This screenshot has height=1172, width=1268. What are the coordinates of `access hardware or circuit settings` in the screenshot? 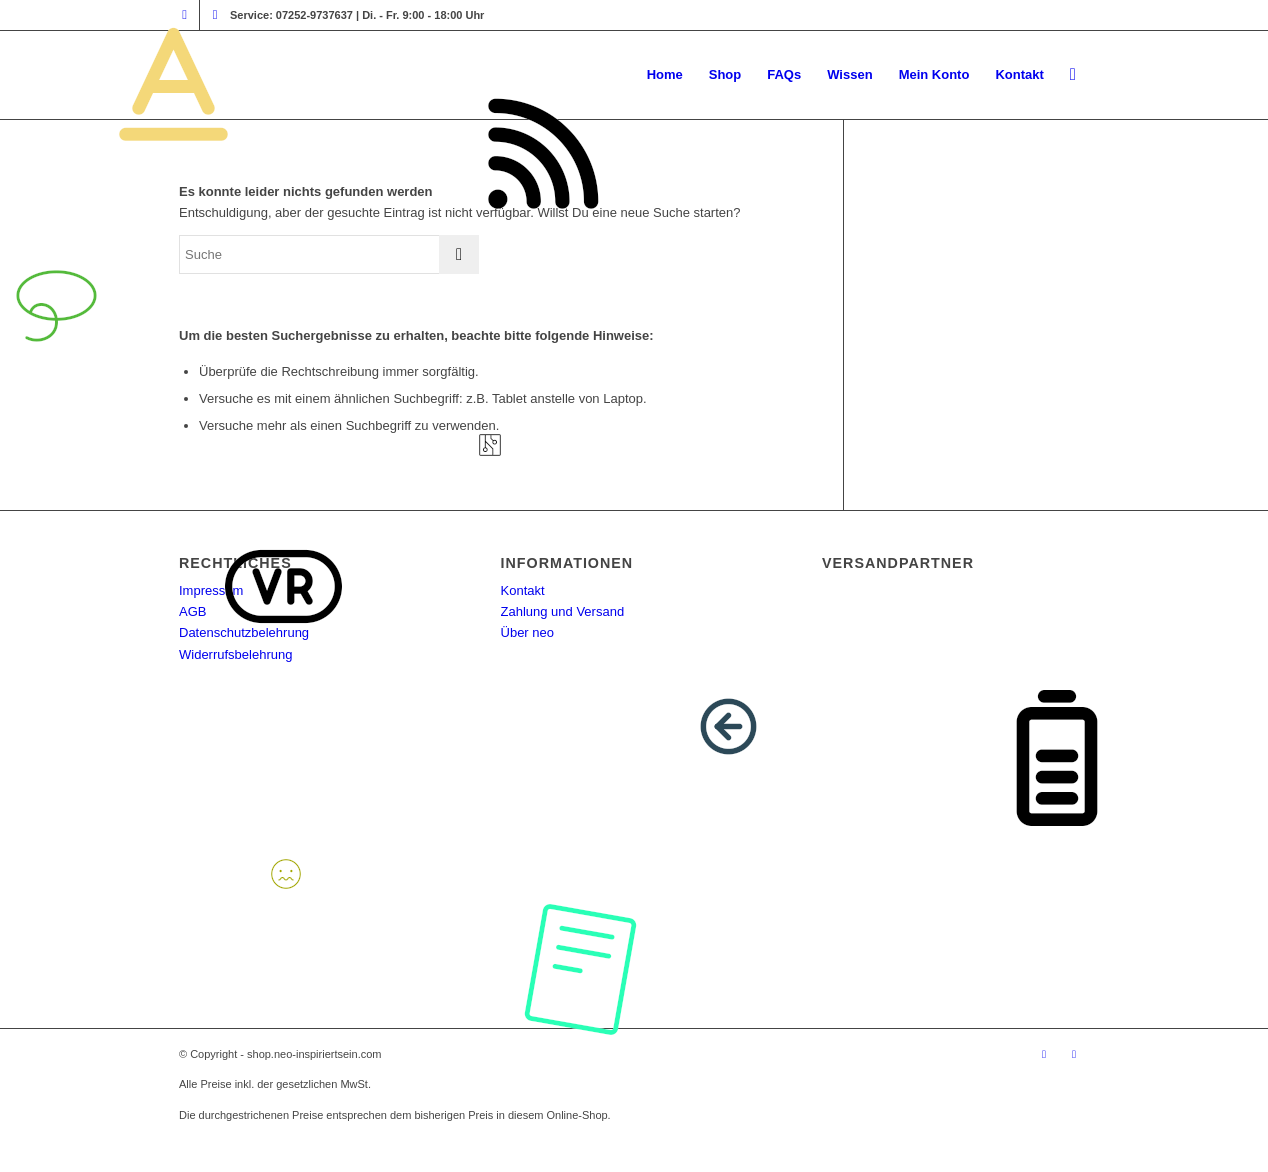 It's located at (490, 445).